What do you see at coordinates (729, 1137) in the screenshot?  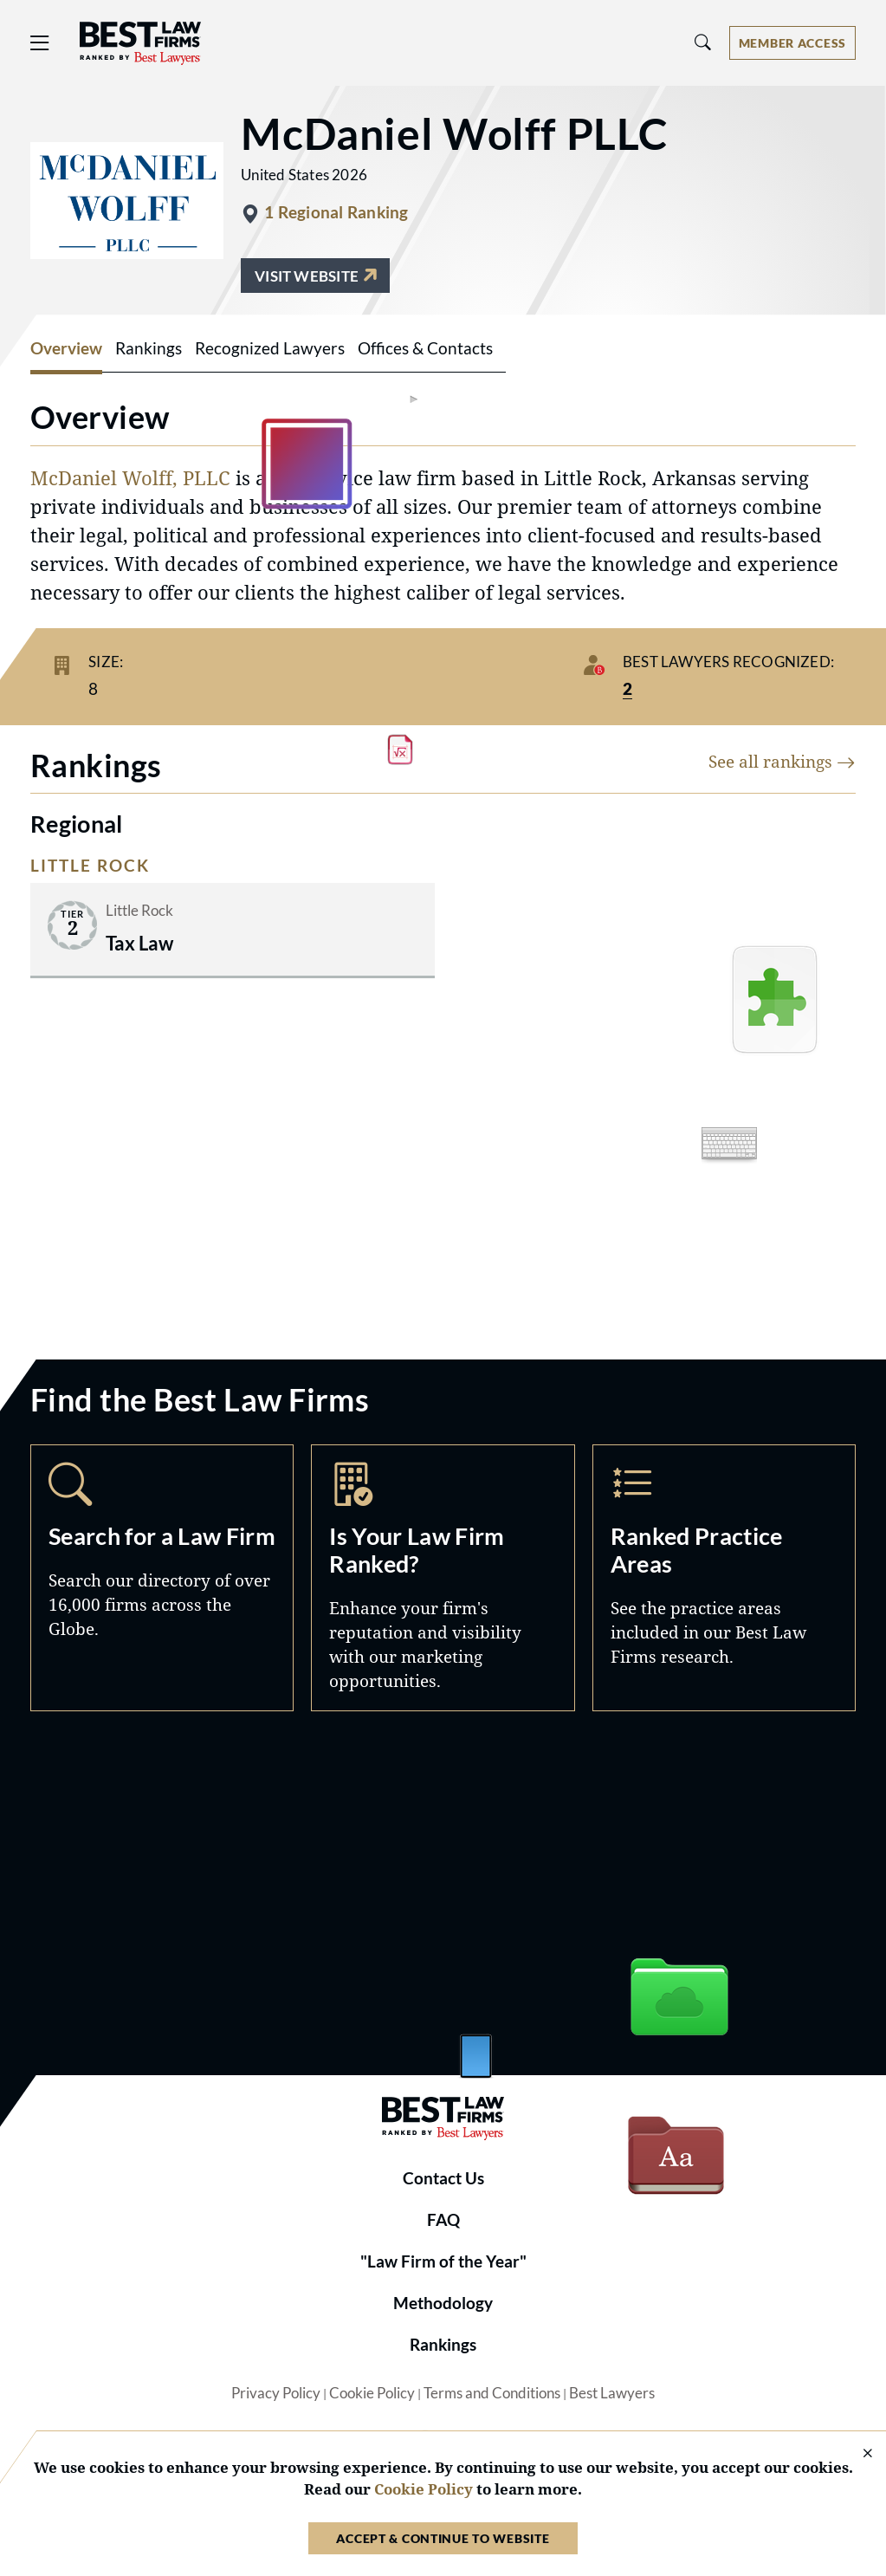 I see `bluetooth keyboard connected` at bounding box center [729, 1137].